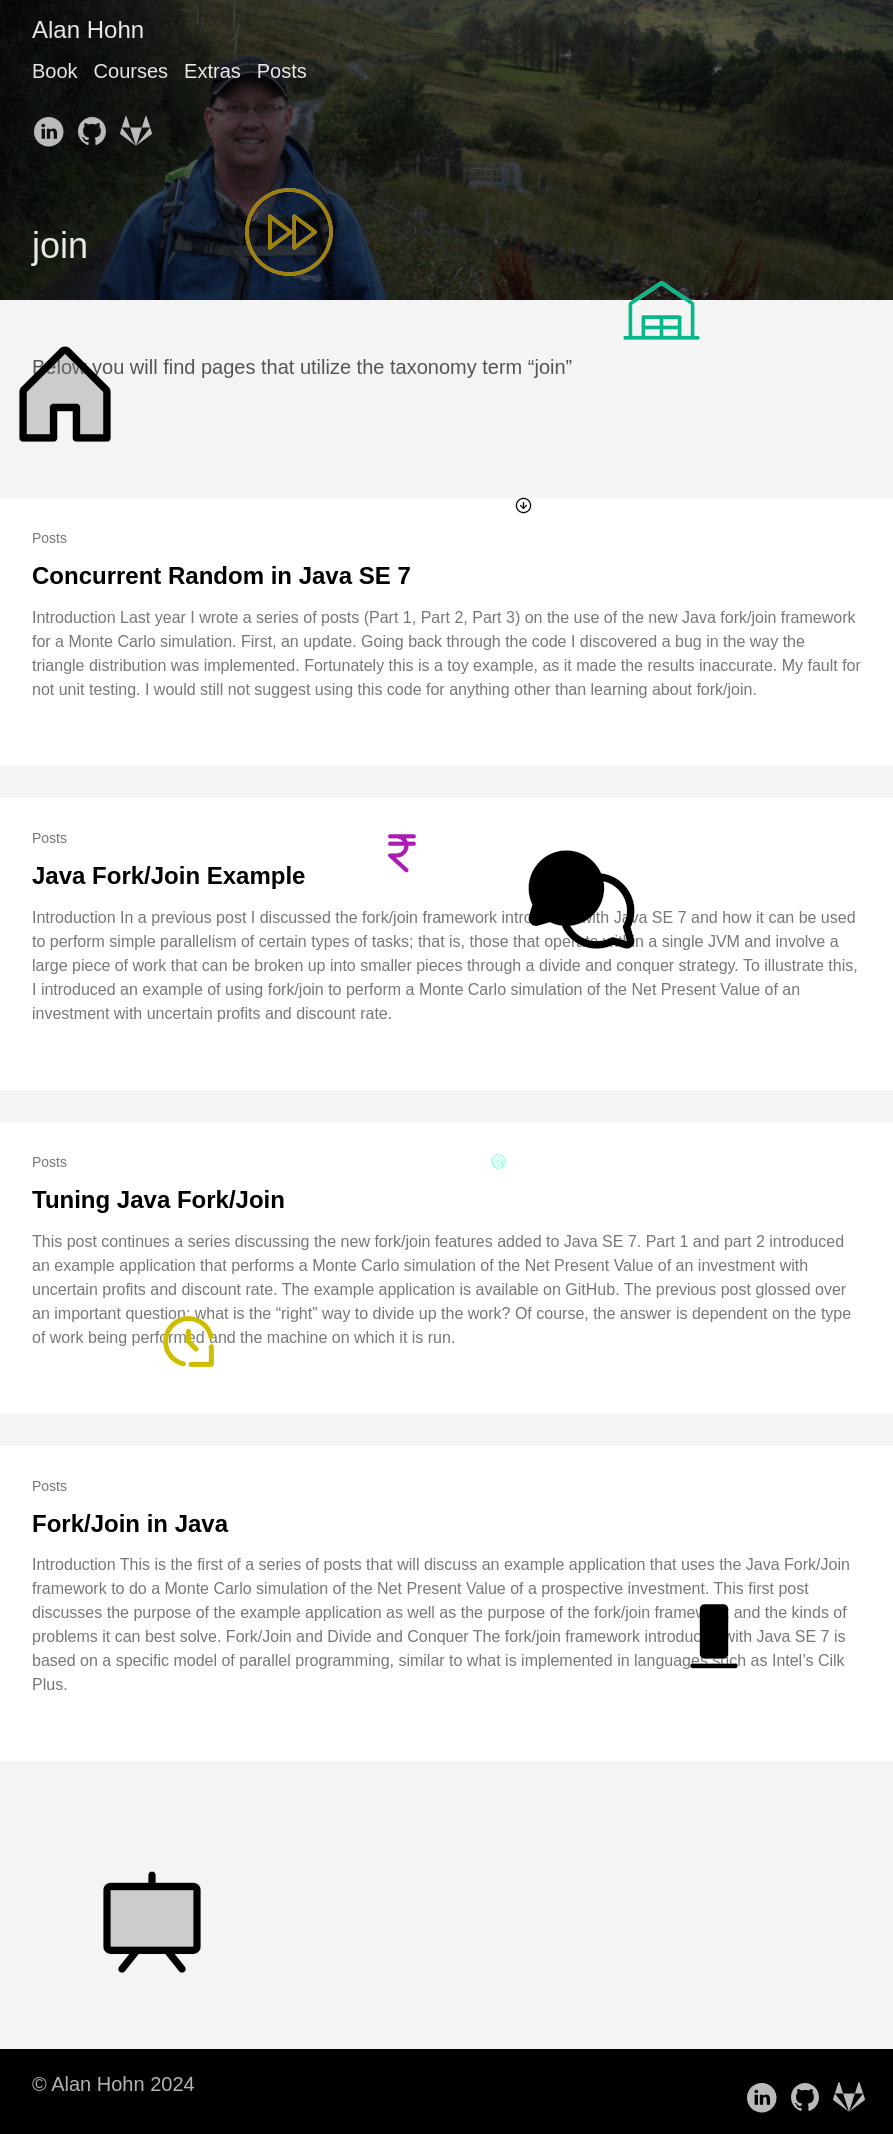 This screenshot has width=893, height=2134. Describe the element at coordinates (188, 1341) in the screenshot. I see `track days until an event or deadline` at that location.